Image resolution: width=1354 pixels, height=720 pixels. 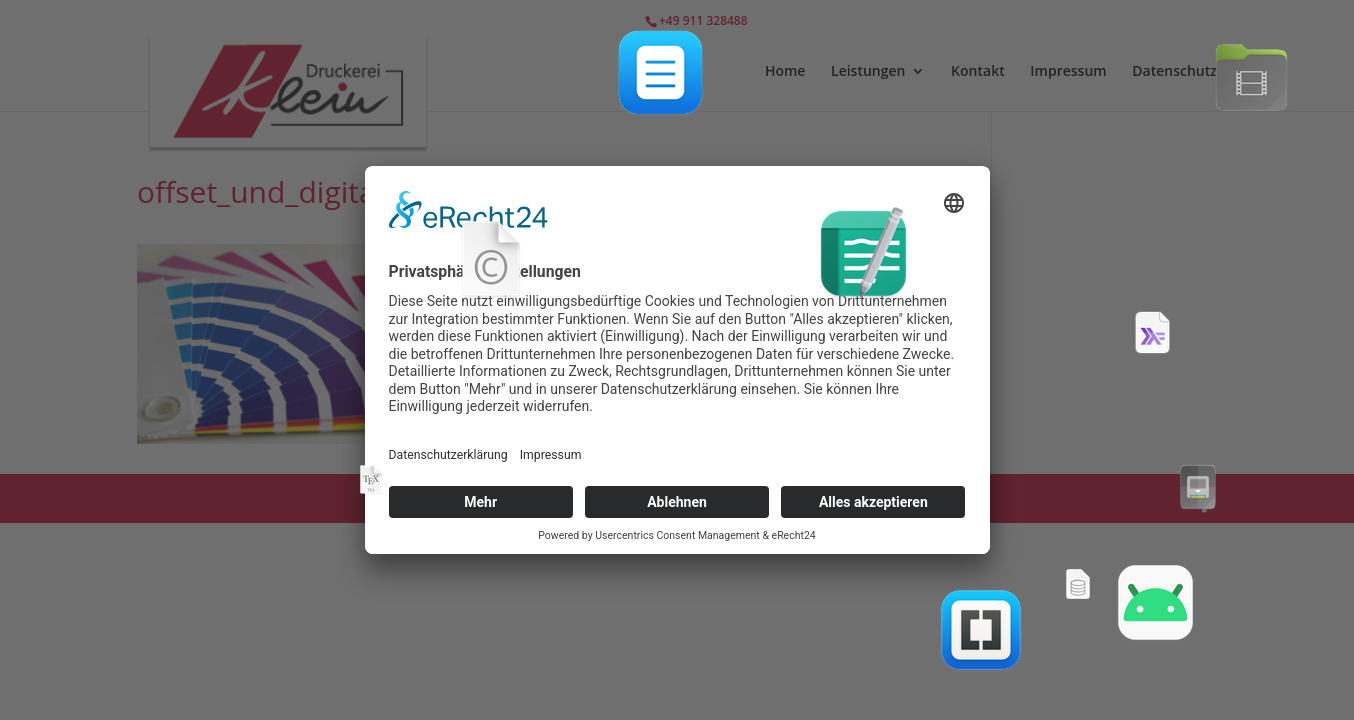 What do you see at coordinates (660, 72) in the screenshot?
I see `open notes or documents app` at bounding box center [660, 72].